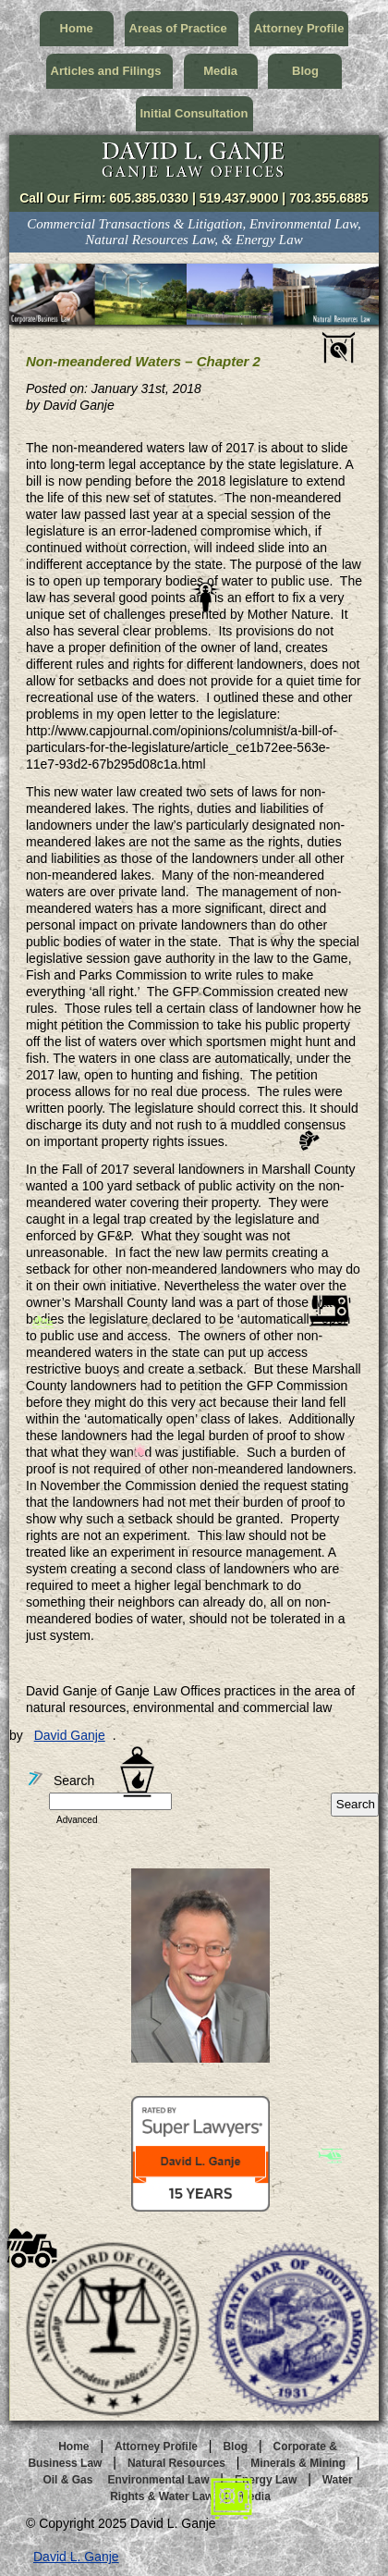 Image resolution: width=388 pixels, height=2576 pixels. Describe the element at coordinates (330, 2155) in the screenshot. I see `access helicopter or aerial transport options` at that location.